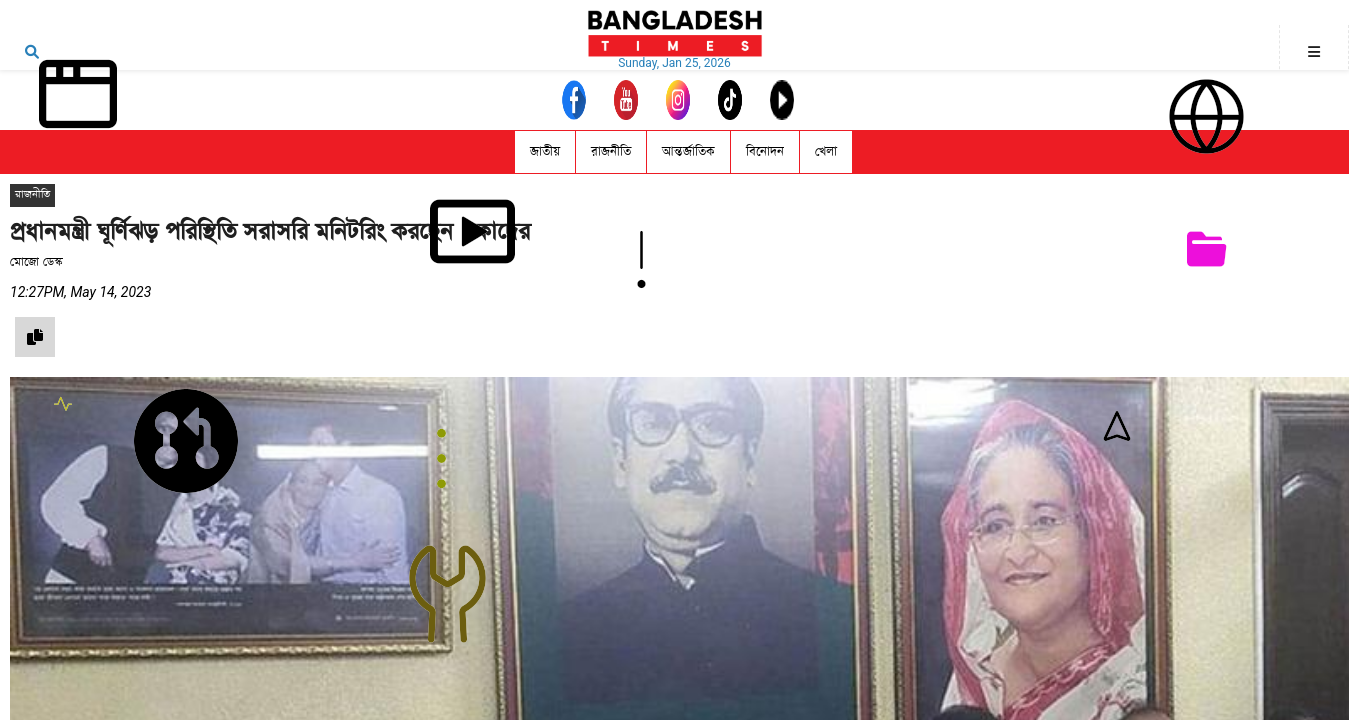 This screenshot has width=1349, height=720. Describe the element at coordinates (447, 594) in the screenshot. I see `access settings or configuration options` at that location.